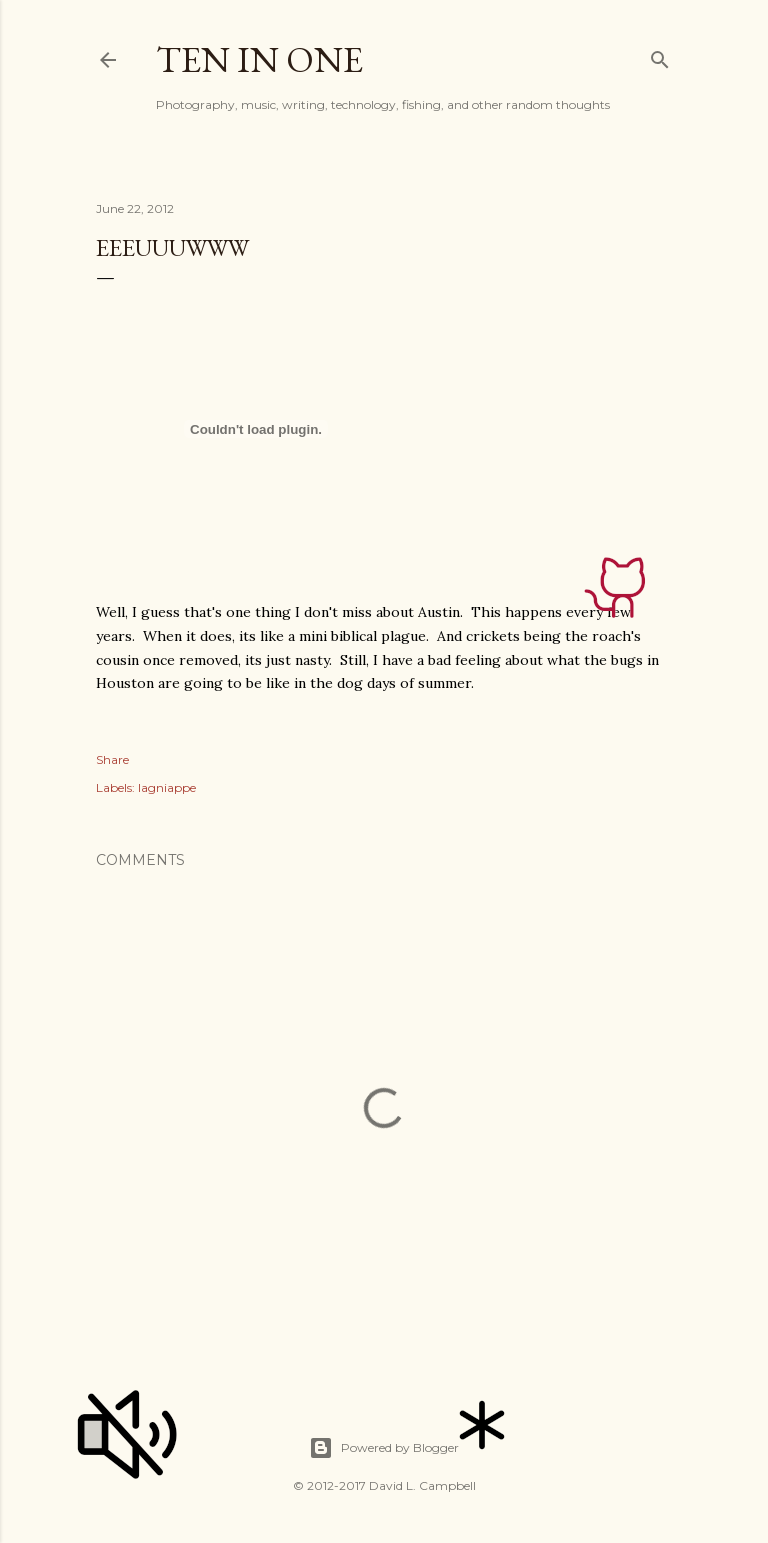  I want to click on indicates a required field in a form, so click(482, 1425).